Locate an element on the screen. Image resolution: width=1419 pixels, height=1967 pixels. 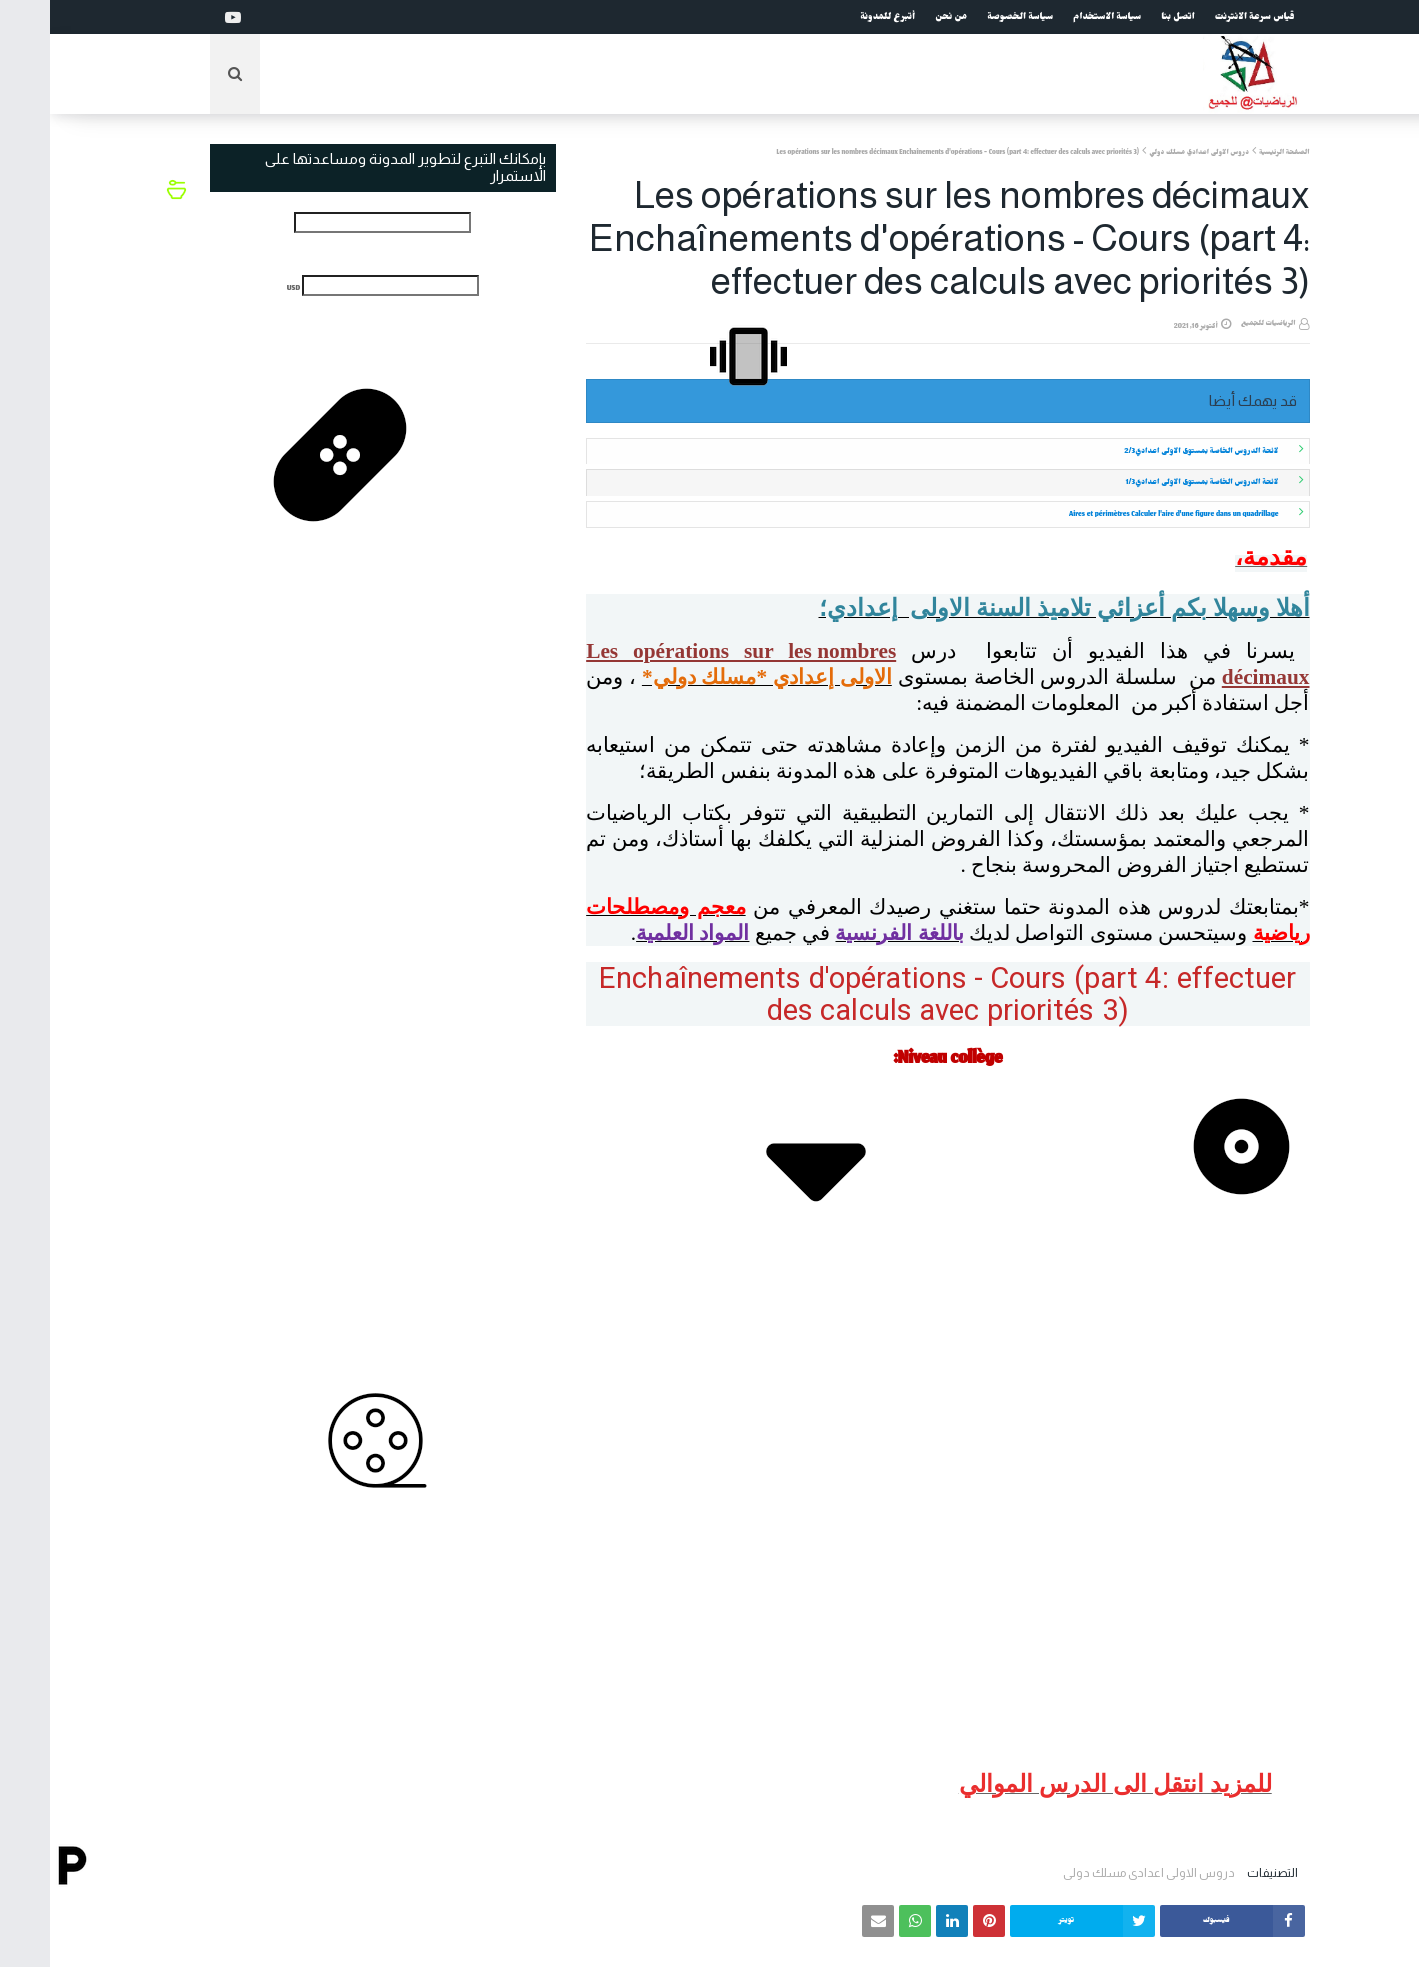
access first aid or medical resources is located at coordinates (340, 455).